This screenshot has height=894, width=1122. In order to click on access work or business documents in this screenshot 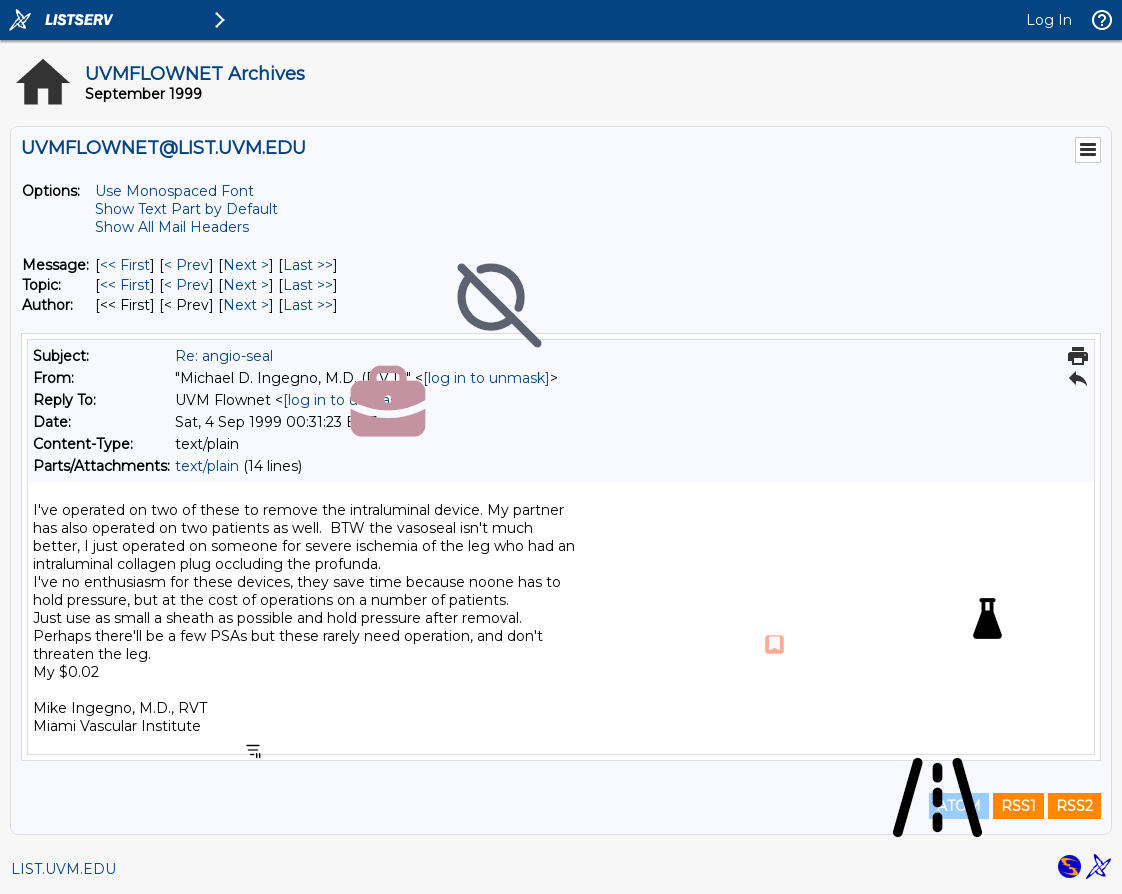, I will do `click(388, 403)`.